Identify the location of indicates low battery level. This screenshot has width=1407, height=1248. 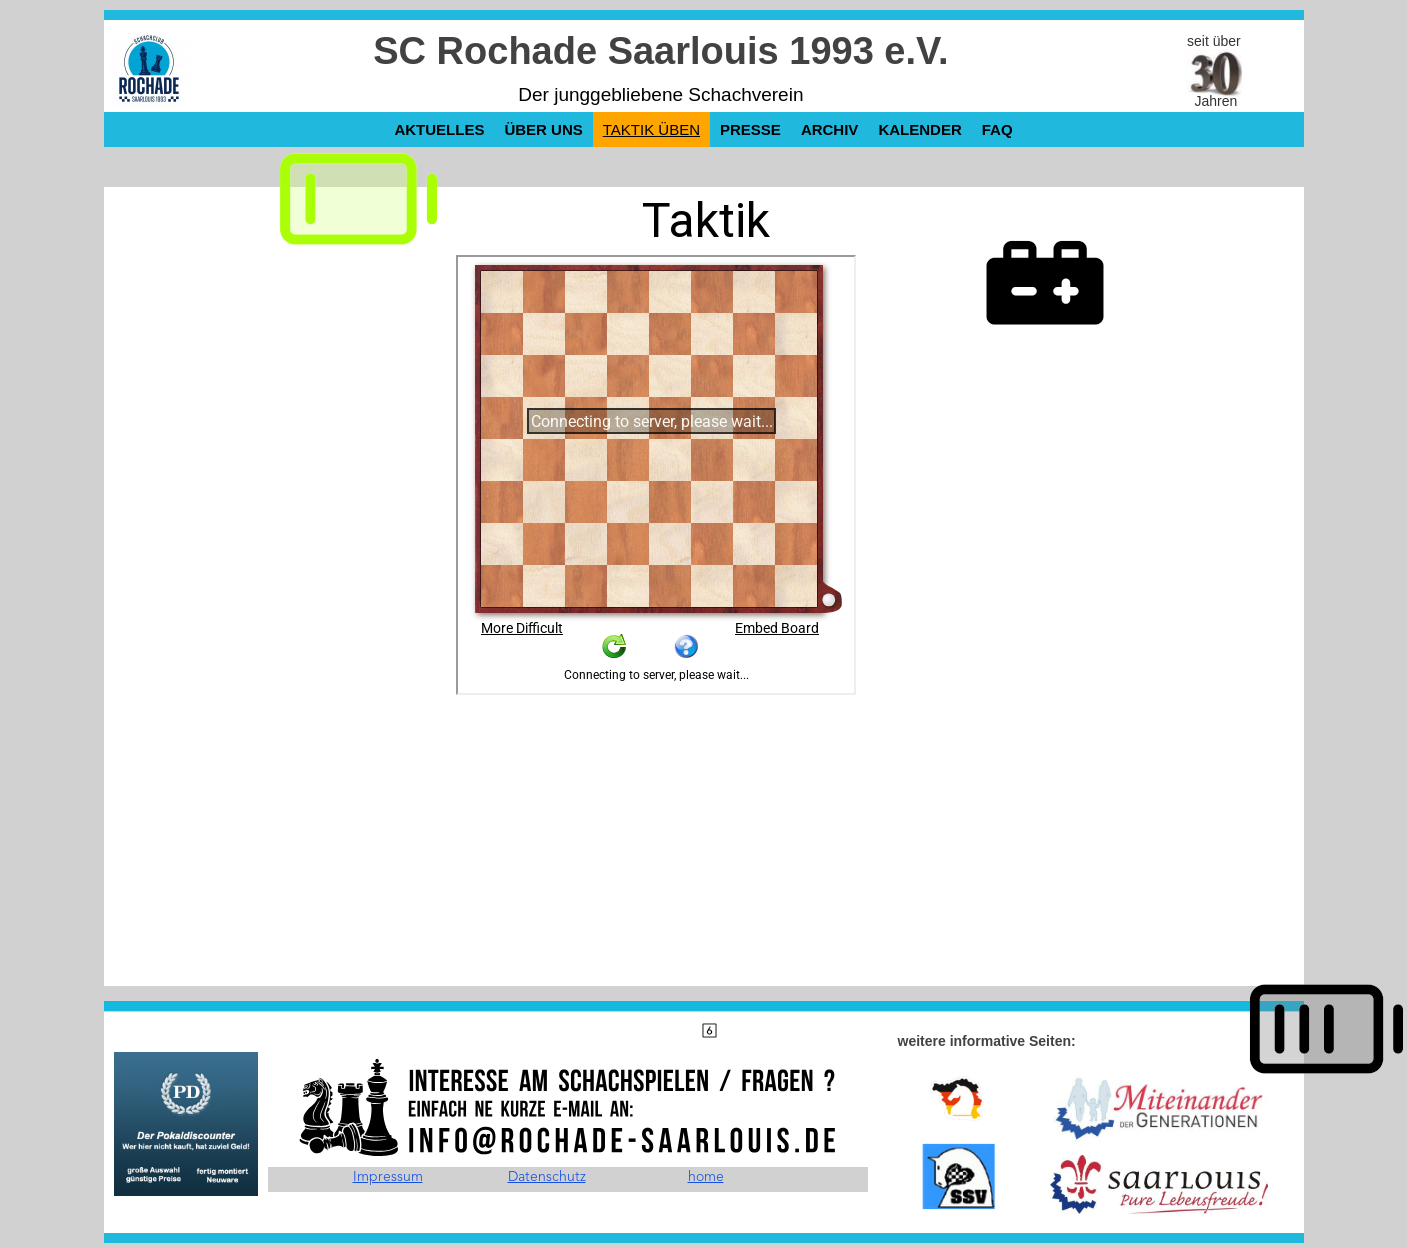
(356, 199).